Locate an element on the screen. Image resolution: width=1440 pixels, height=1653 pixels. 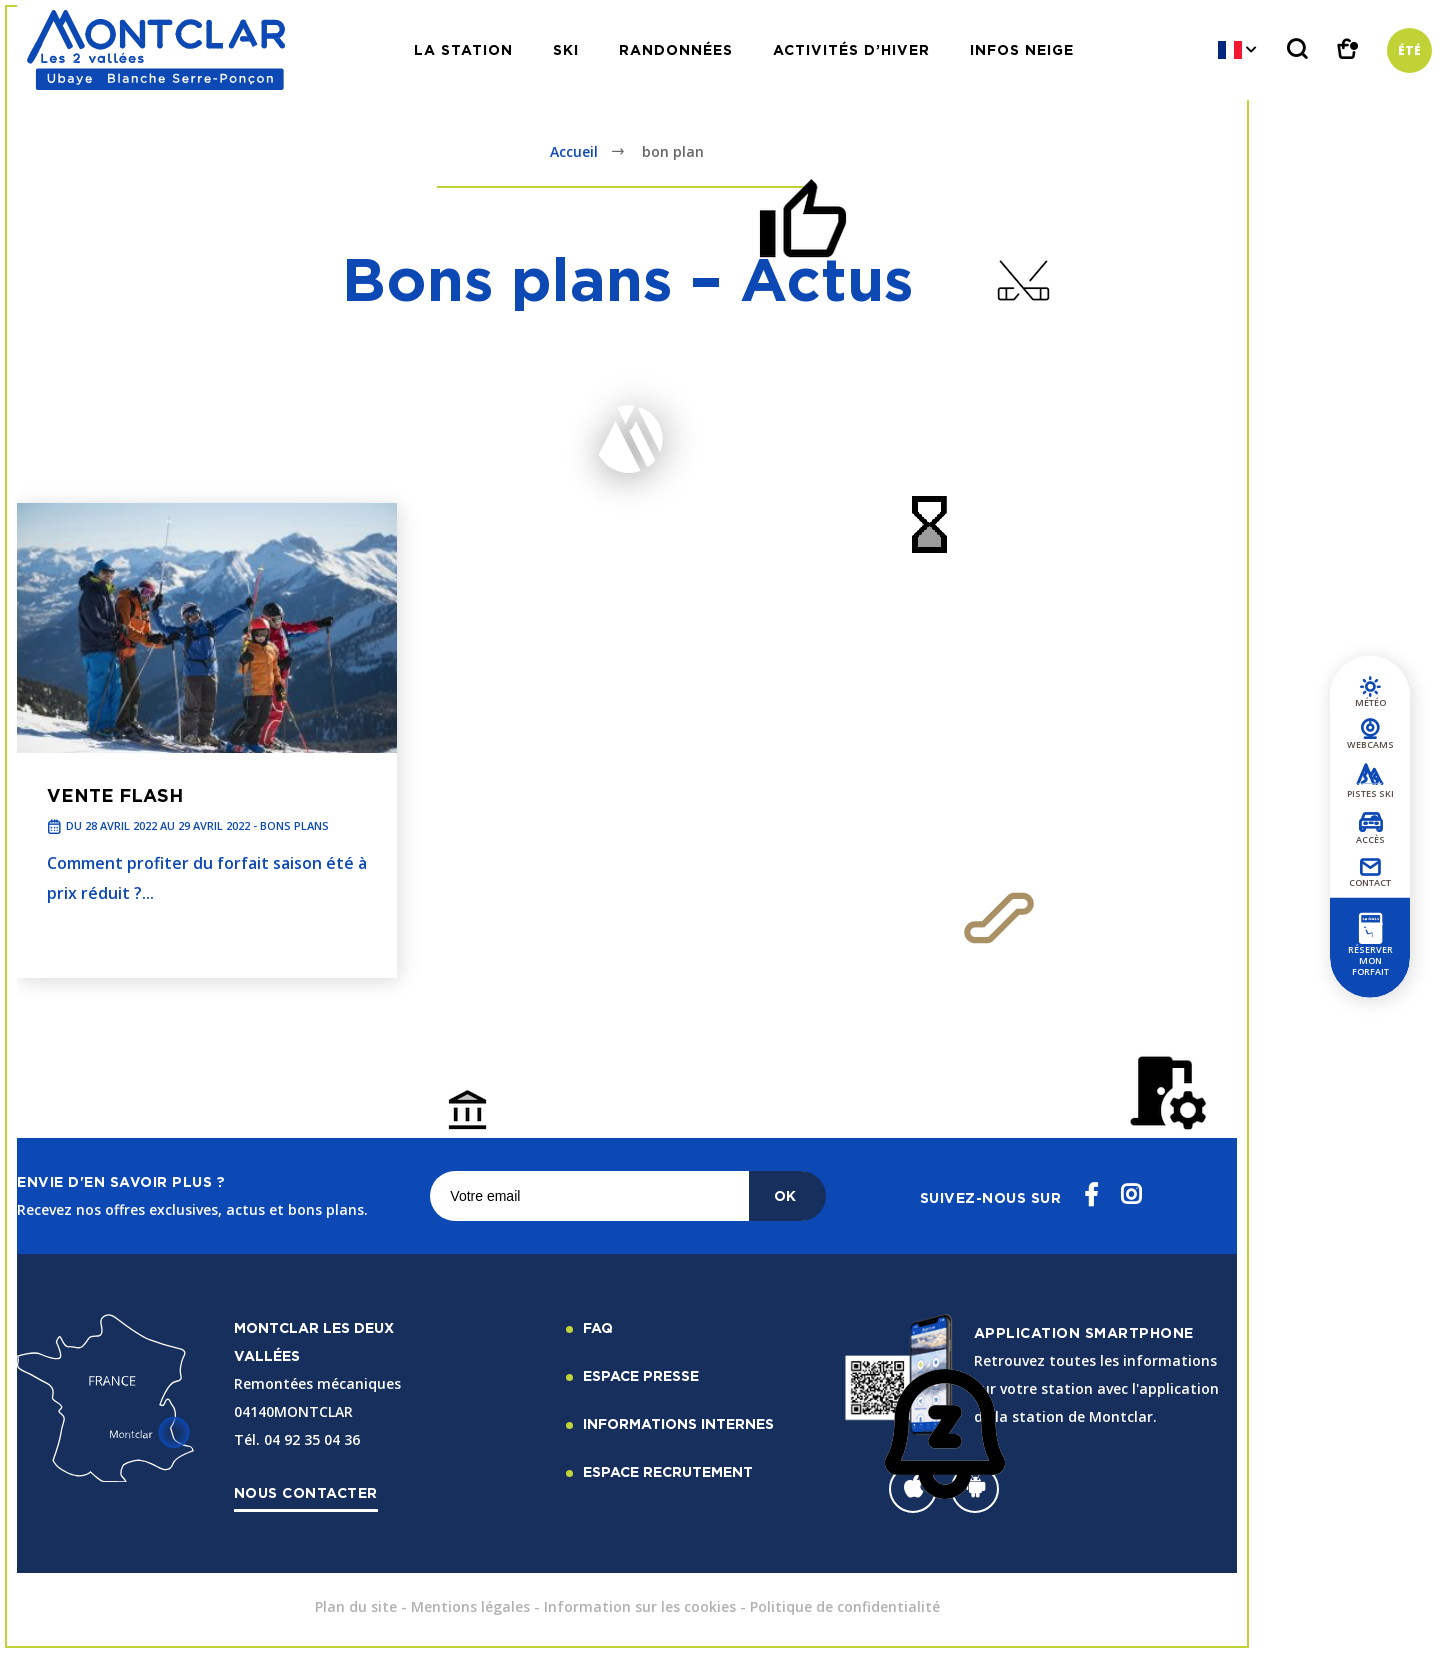
enable sleep mode or snooze notifications is located at coordinates (945, 1434).